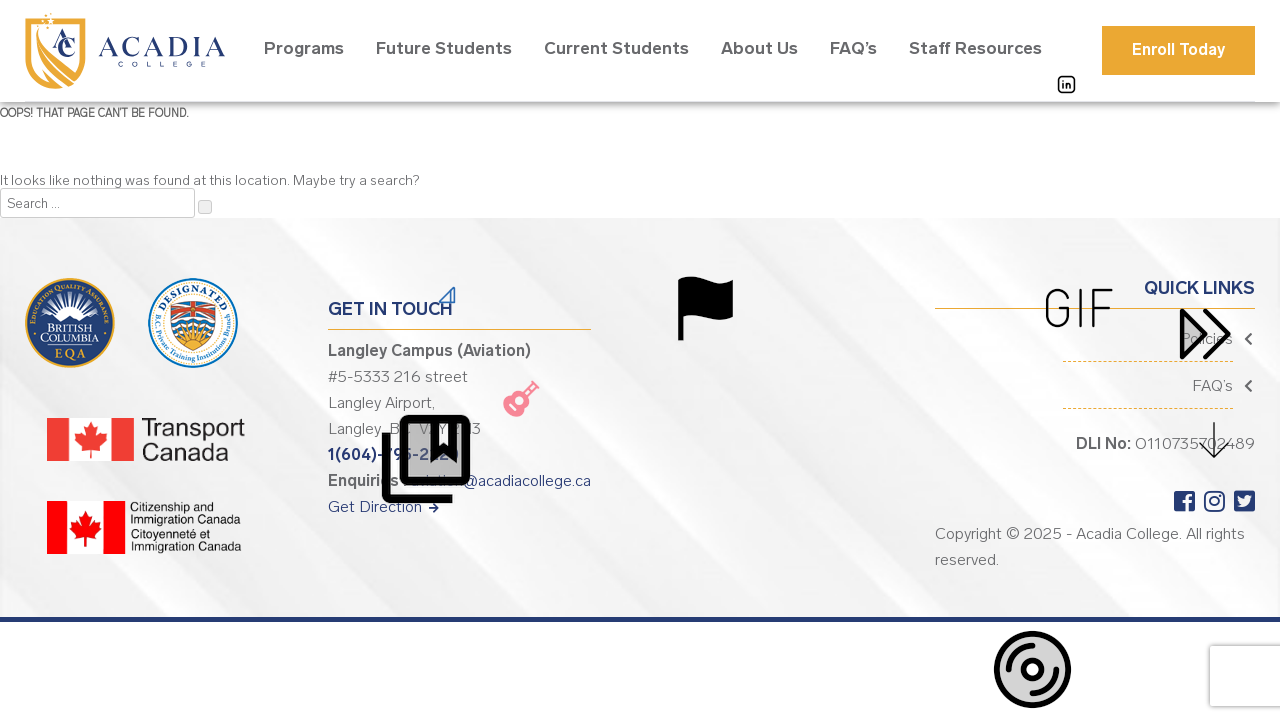 The height and width of the screenshot is (720, 1280). I want to click on access music or audio library, so click(1032, 669).